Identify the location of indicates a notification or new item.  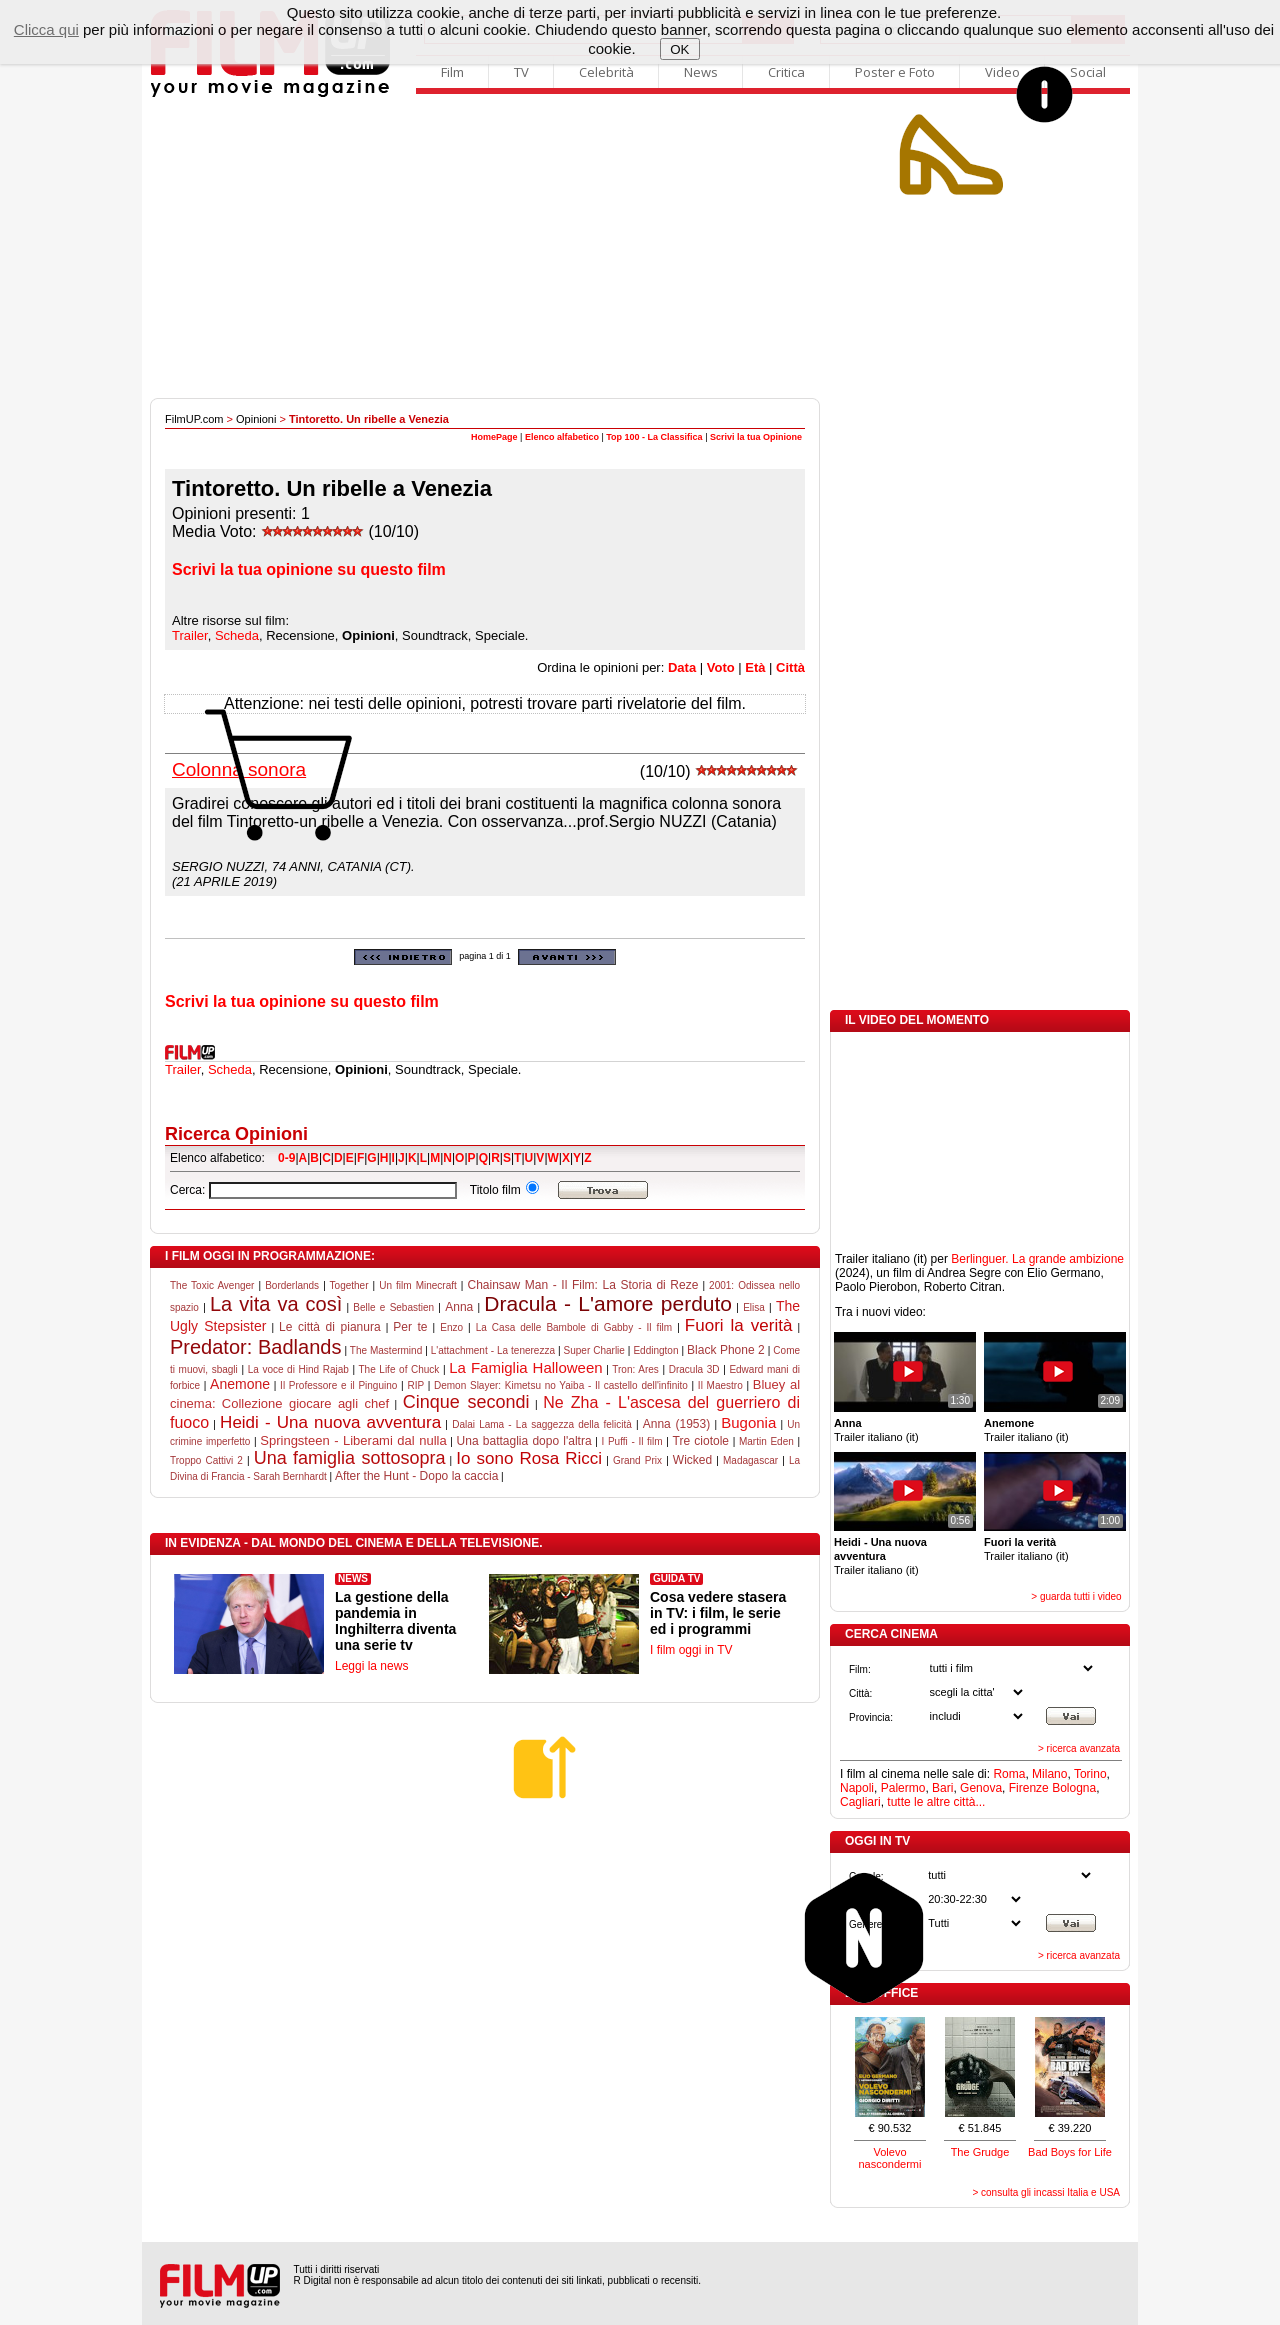
(864, 1938).